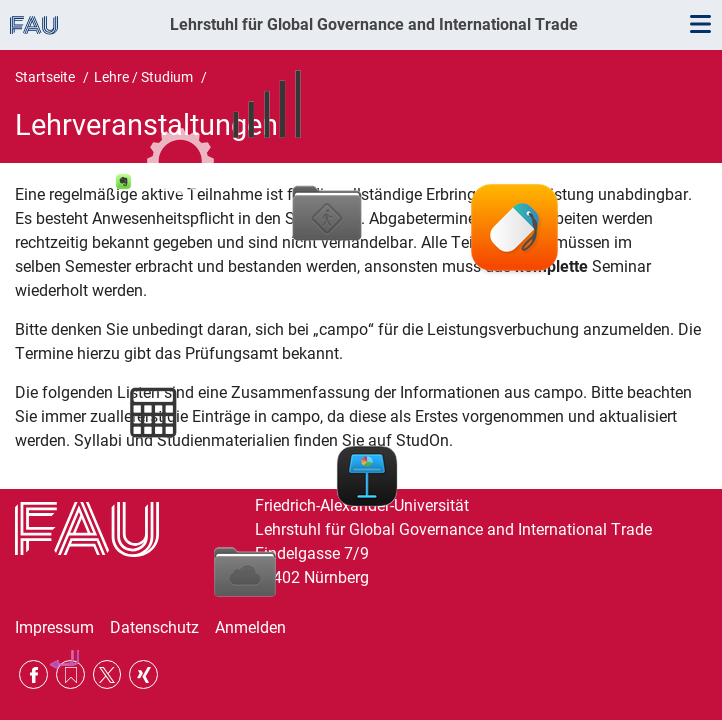  I want to click on open keynote to create or edit presentations, so click(367, 476).